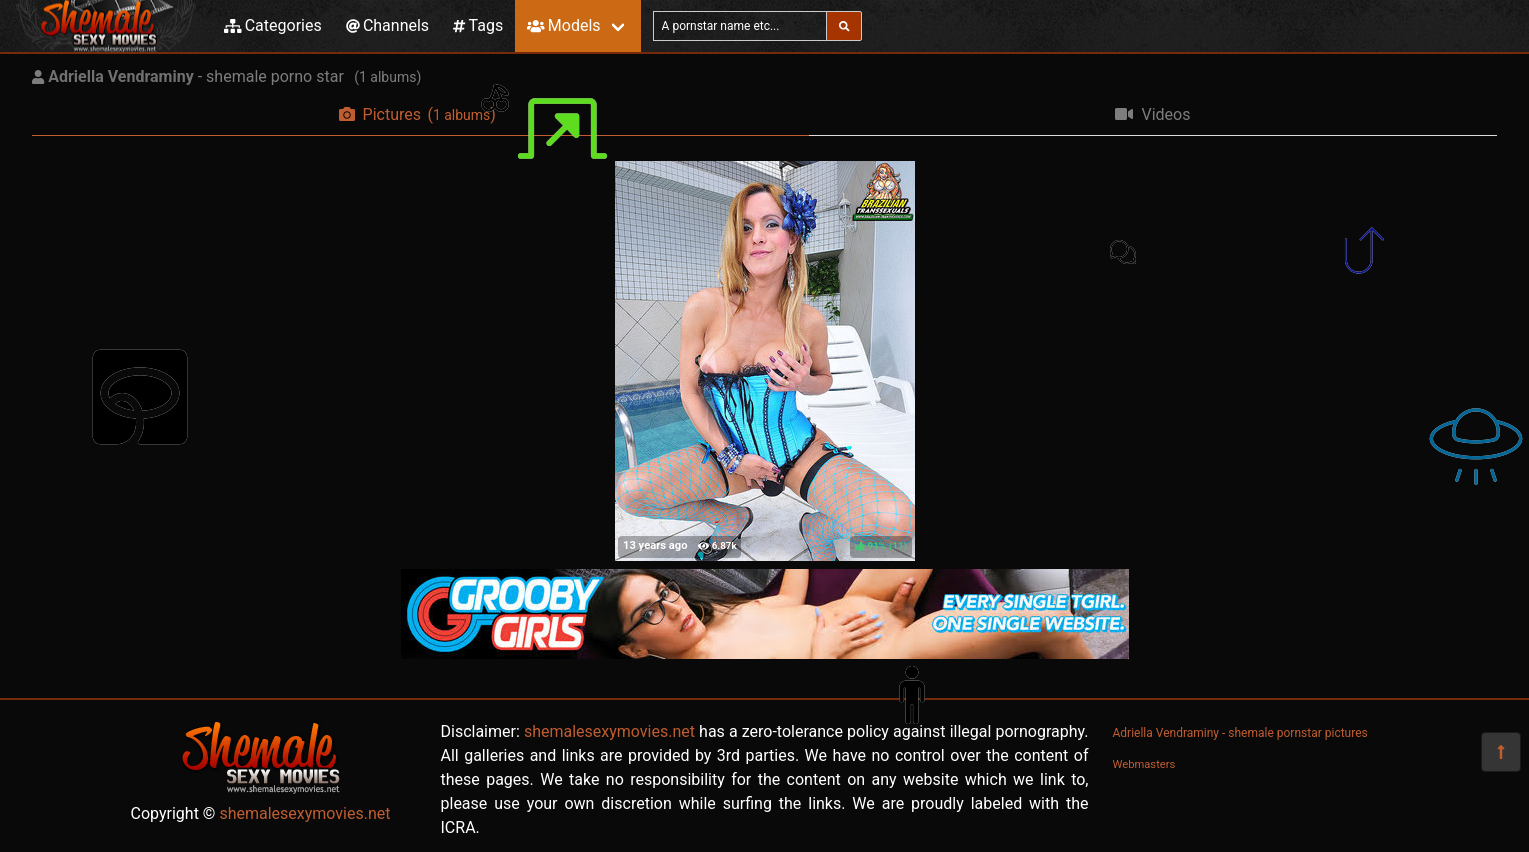  What do you see at coordinates (1362, 250) in the screenshot?
I see `redo or repeat last action` at bounding box center [1362, 250].